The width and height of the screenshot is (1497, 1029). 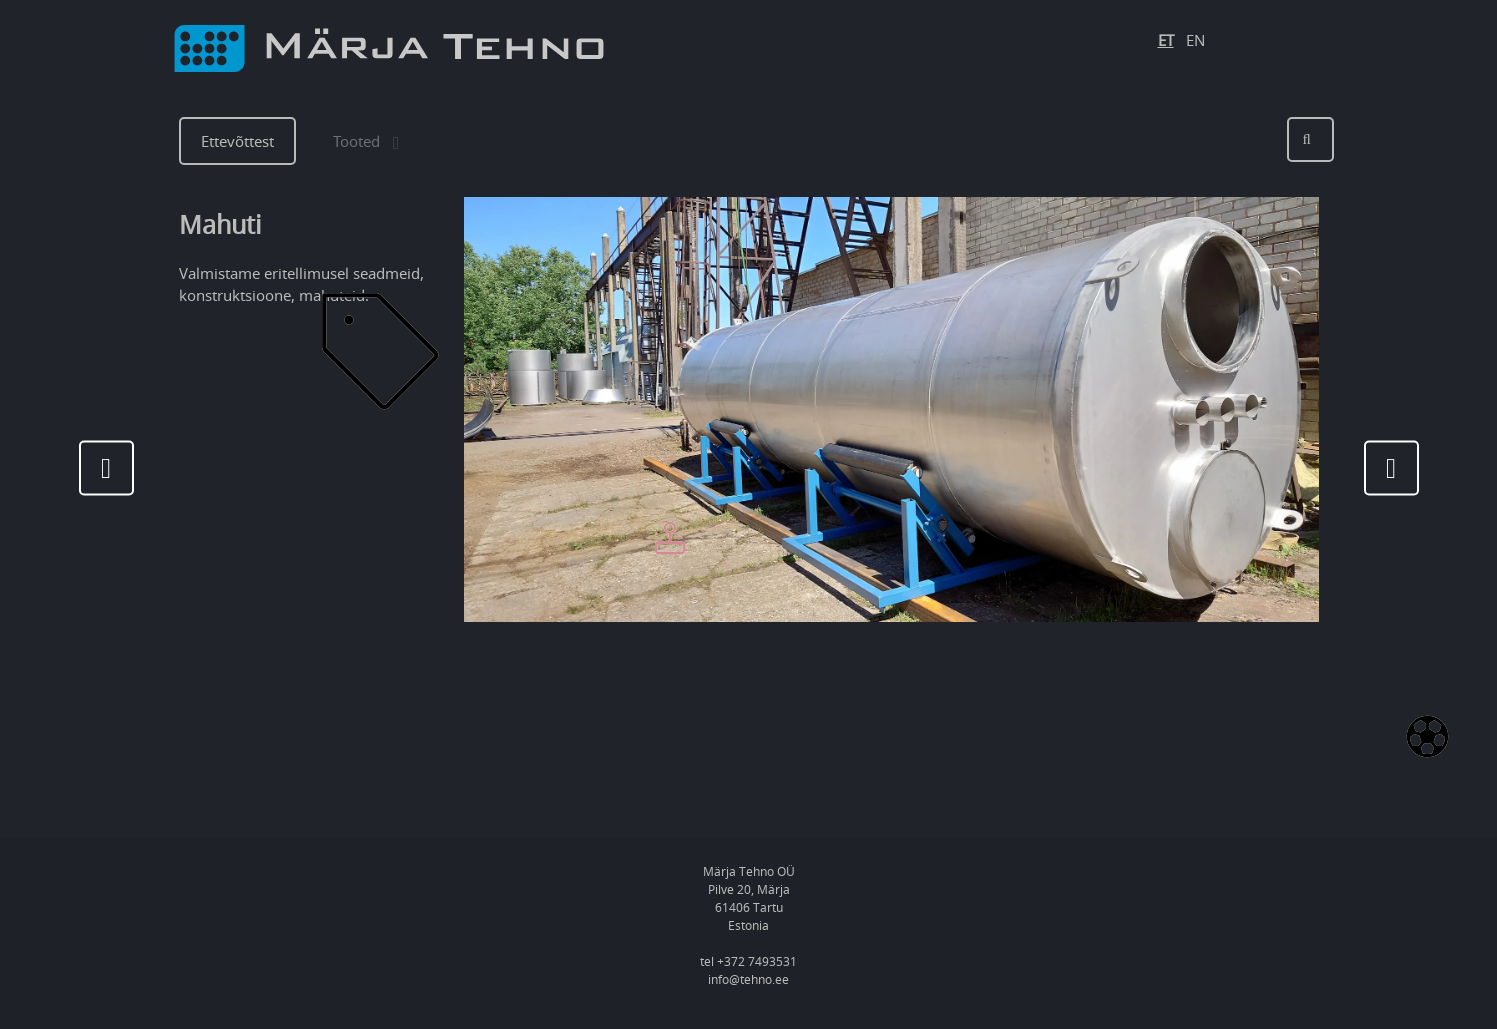 What do you see at coordinates (373, 344) in the screenshot?
I see `add or manage tags for an item` at bounding box center [373, 344].